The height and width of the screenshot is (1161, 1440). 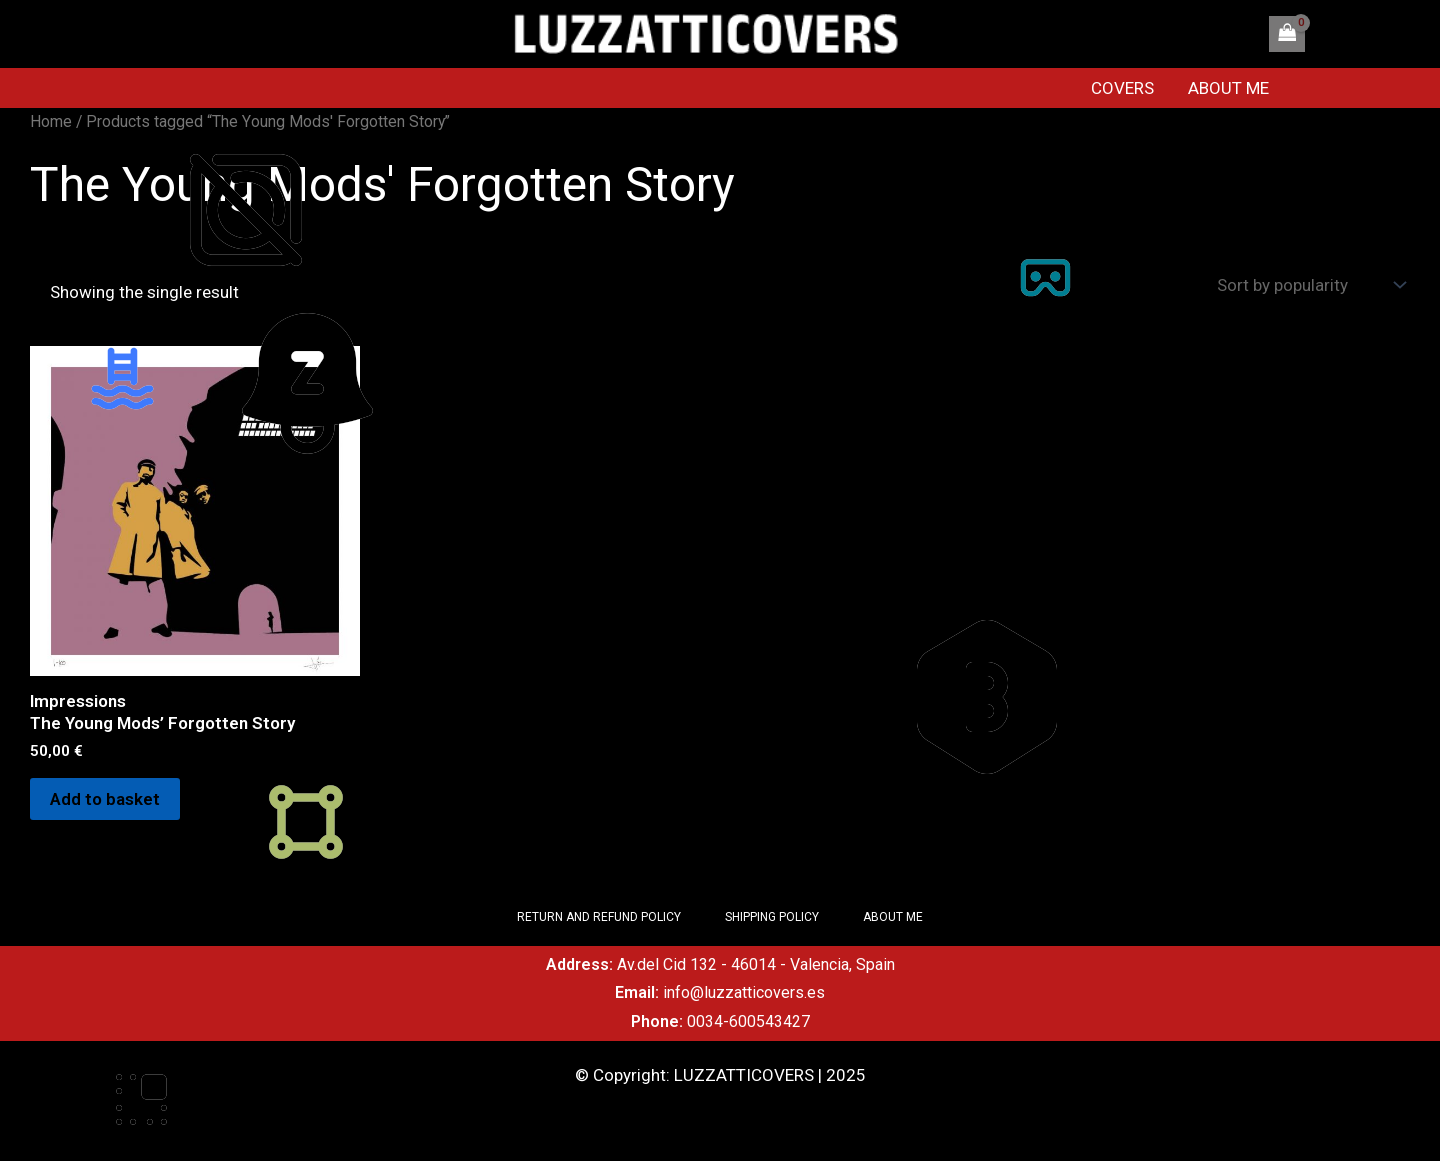 I want to click on indicates swimming pool amenity available, so click(x=122, y=378).